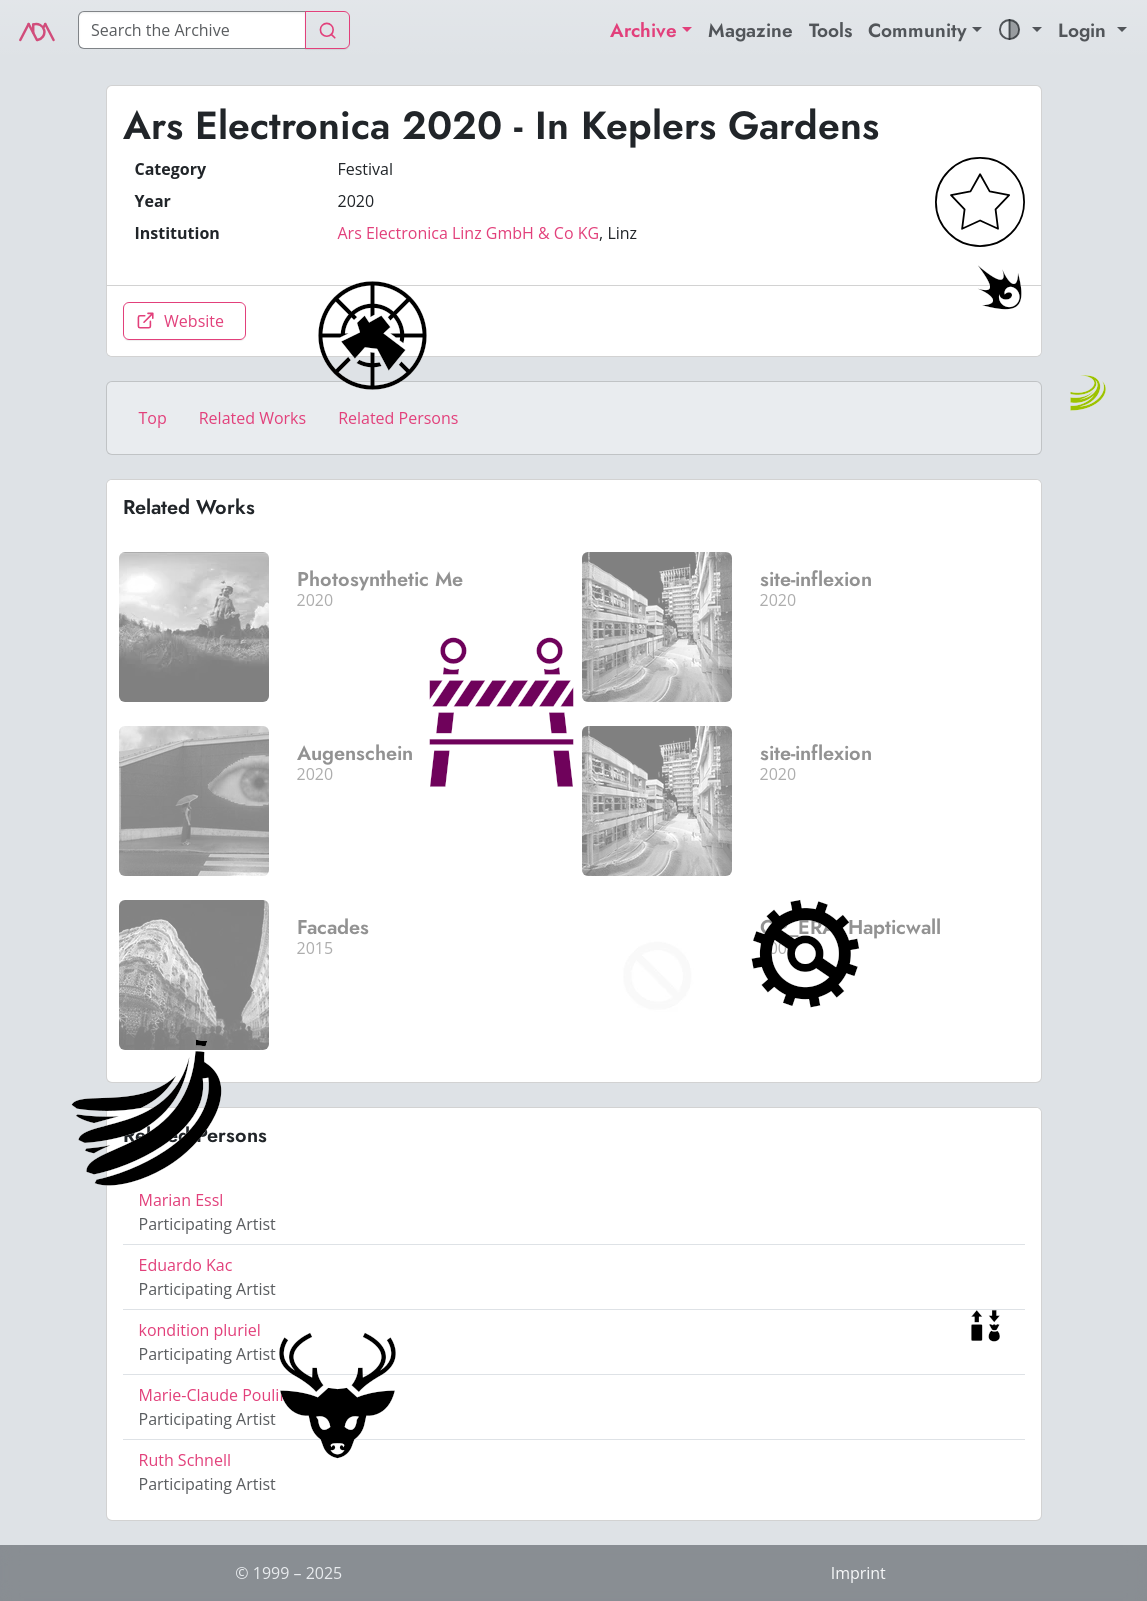  Describe the element at coordinates (337, 1395) in the screenshot. I see `wildlife or hunting game category` at that location.